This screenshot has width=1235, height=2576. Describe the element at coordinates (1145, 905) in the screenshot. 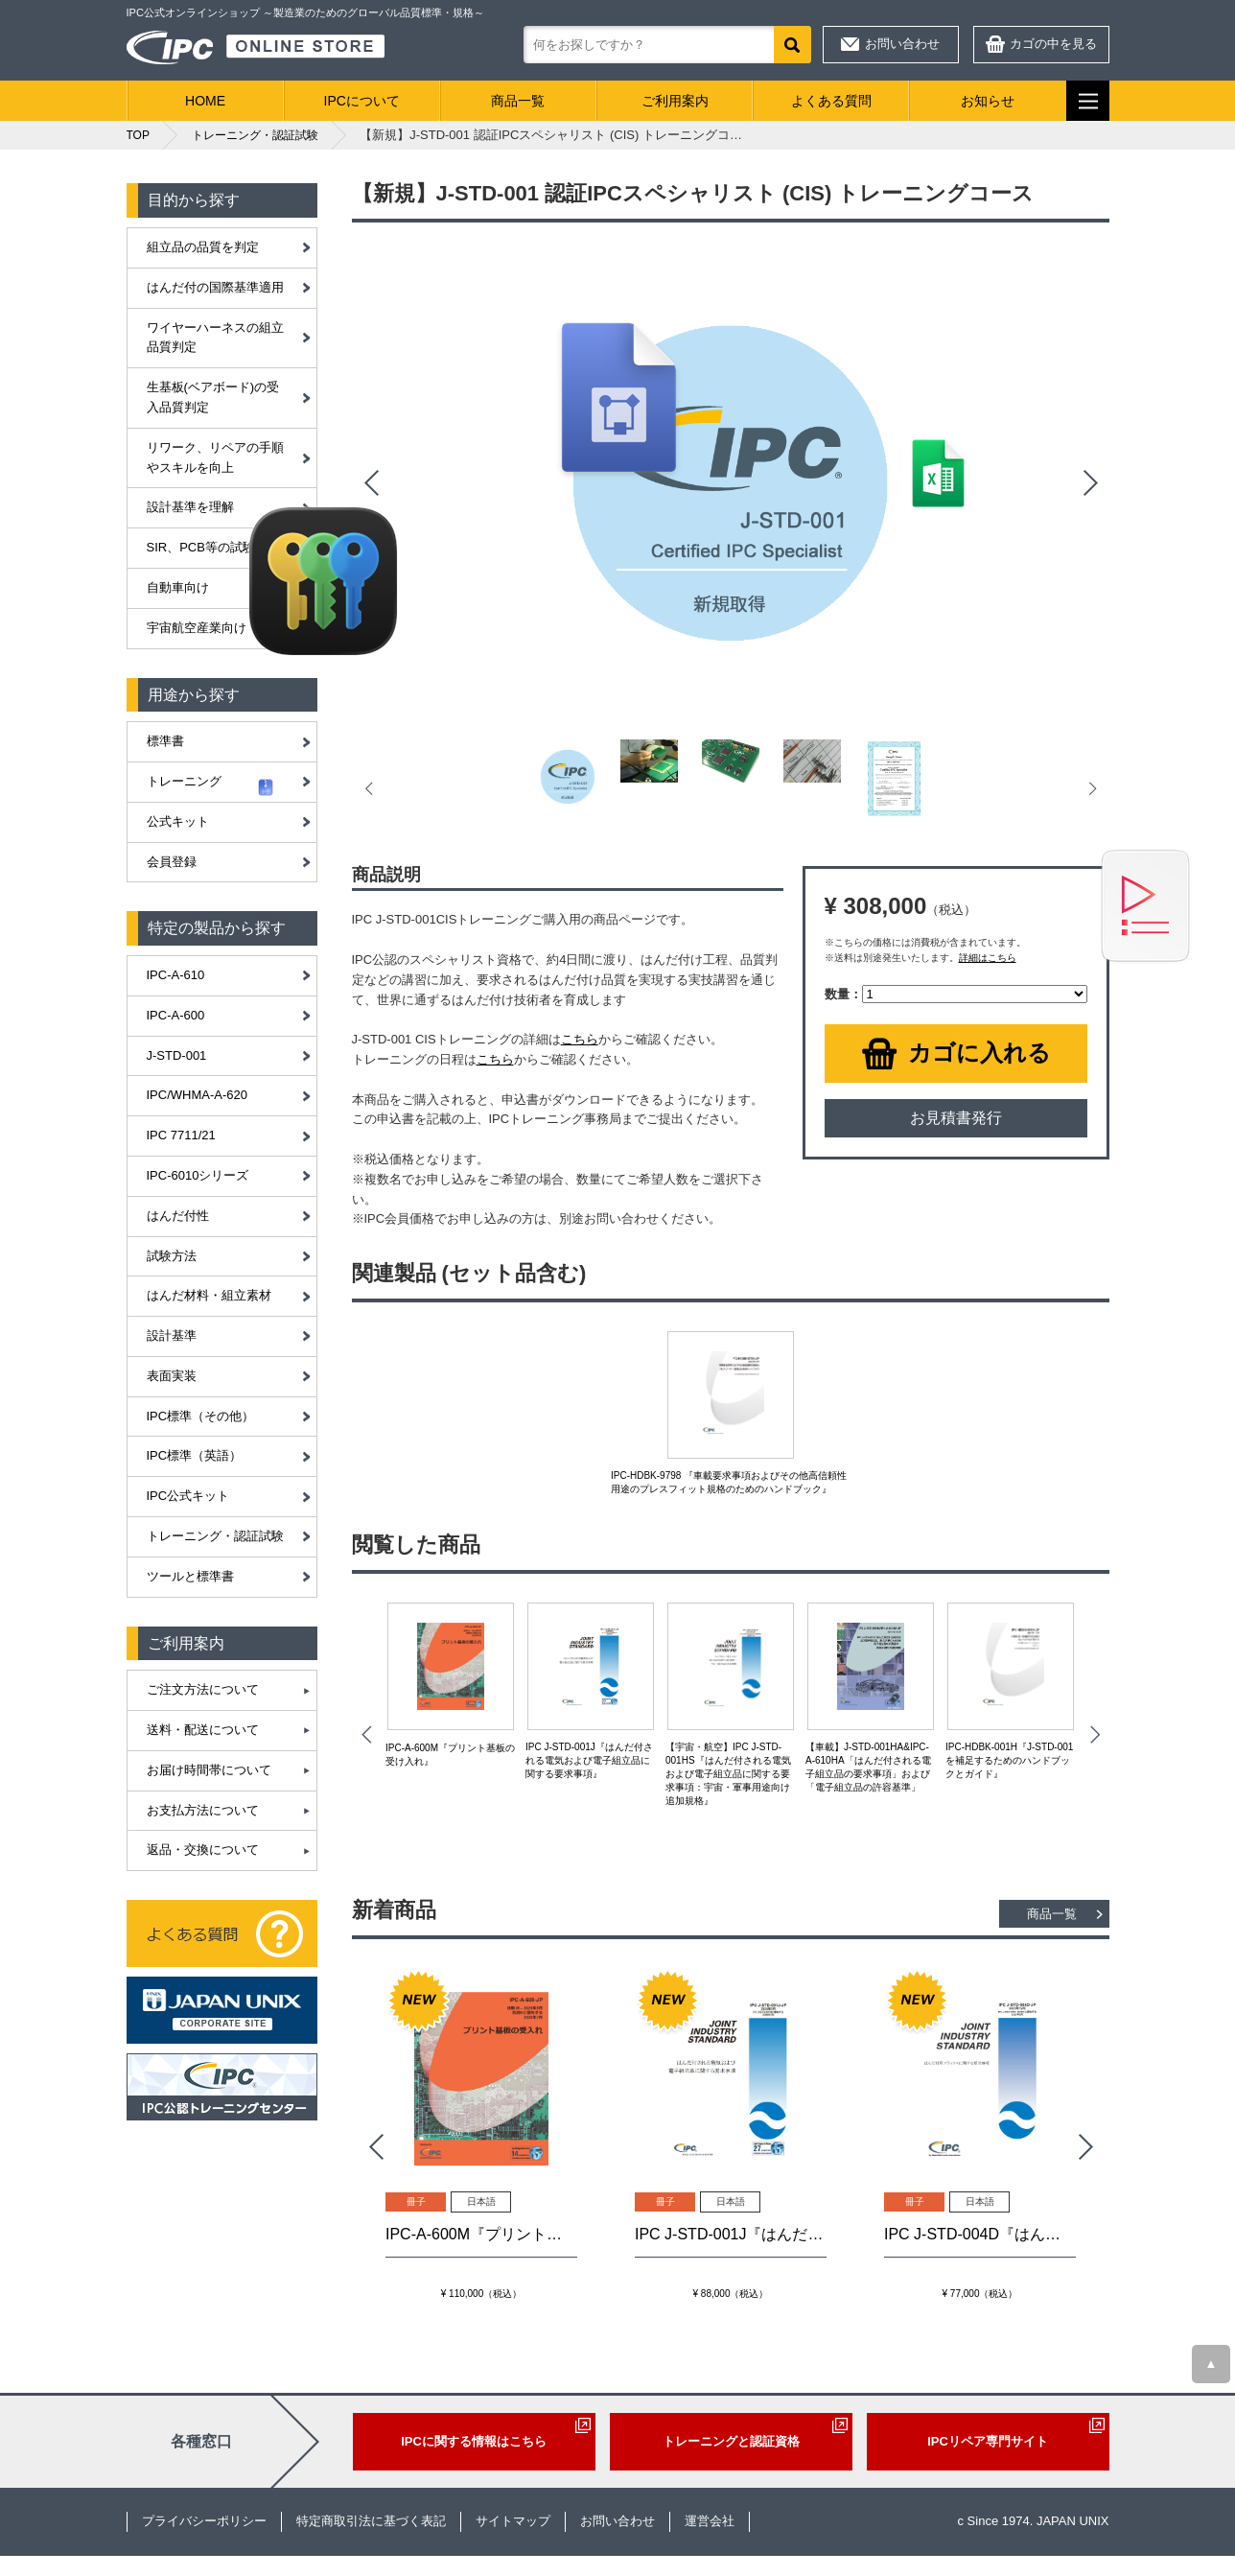

I see `an mpegurl audio playlist file` at that location.